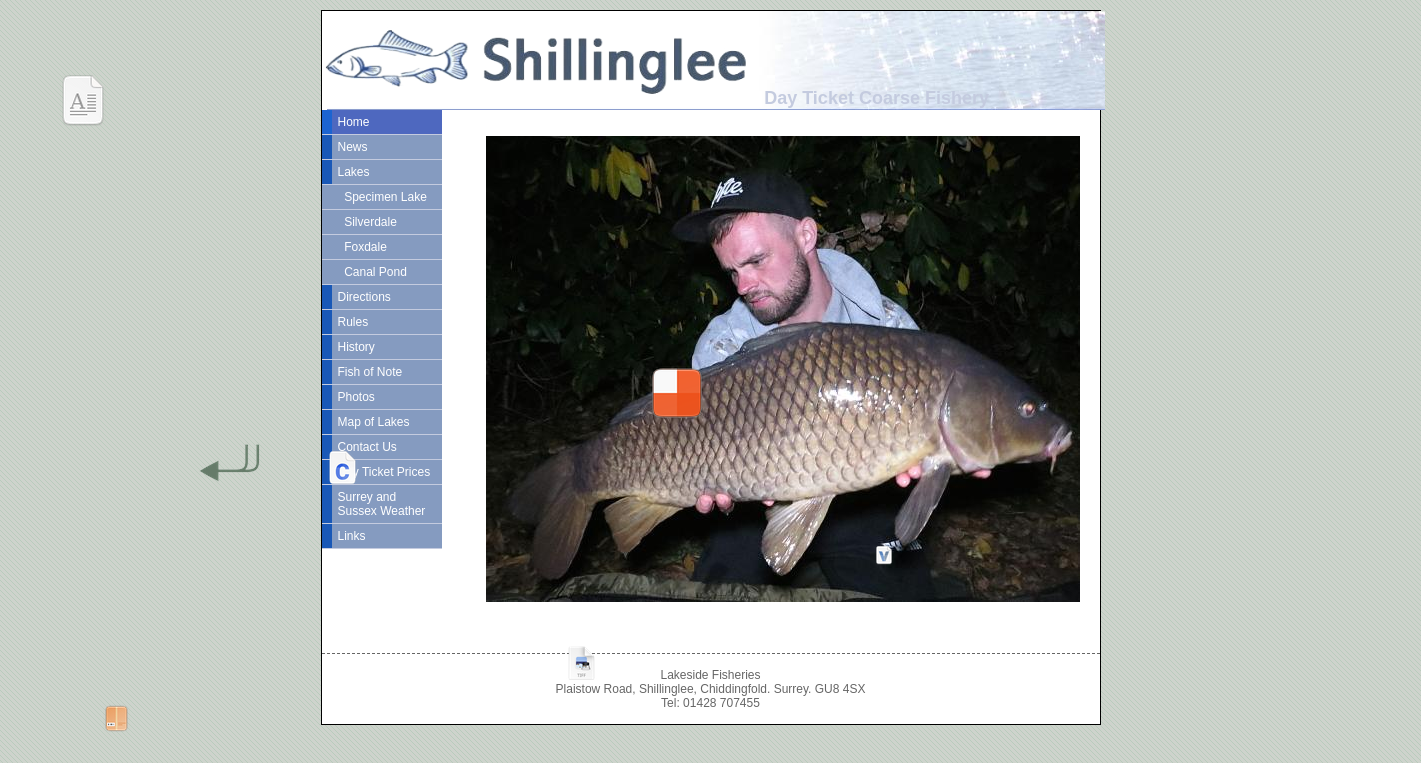 This screenshot has height=763, width=1421. Describe the element at coordinates (884, 555) in the screenshot. I see `a v programming language source file` at that location.